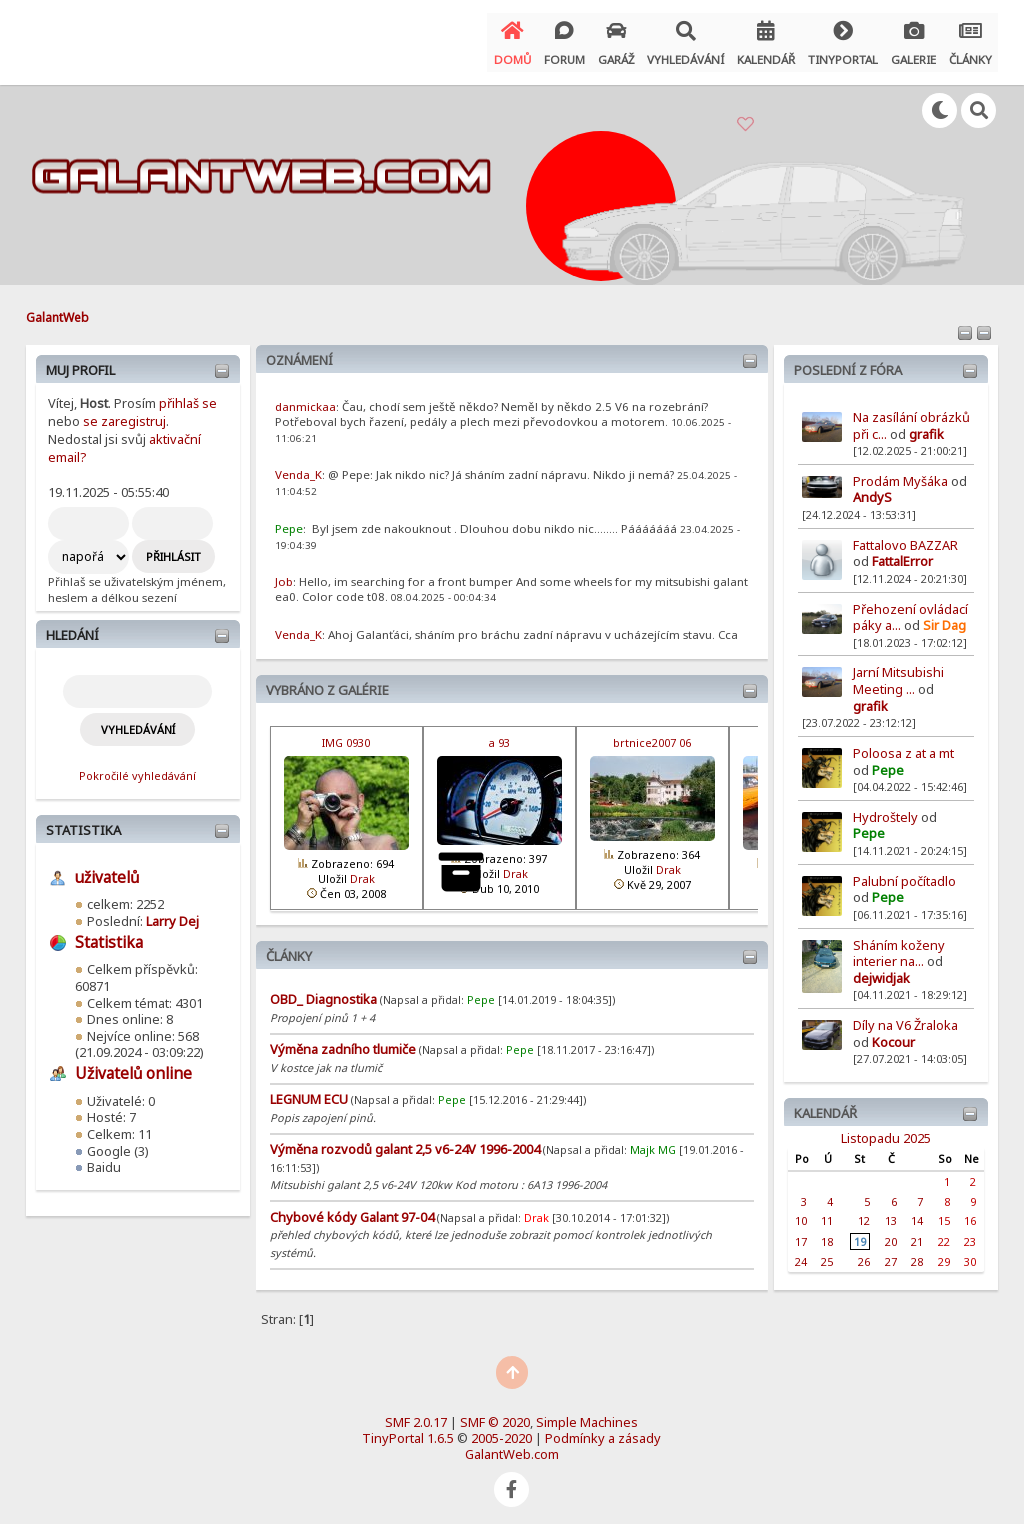 The width and height of the screenshot is (1024, 1524). I want to click on archive this item, so click(461, 872).